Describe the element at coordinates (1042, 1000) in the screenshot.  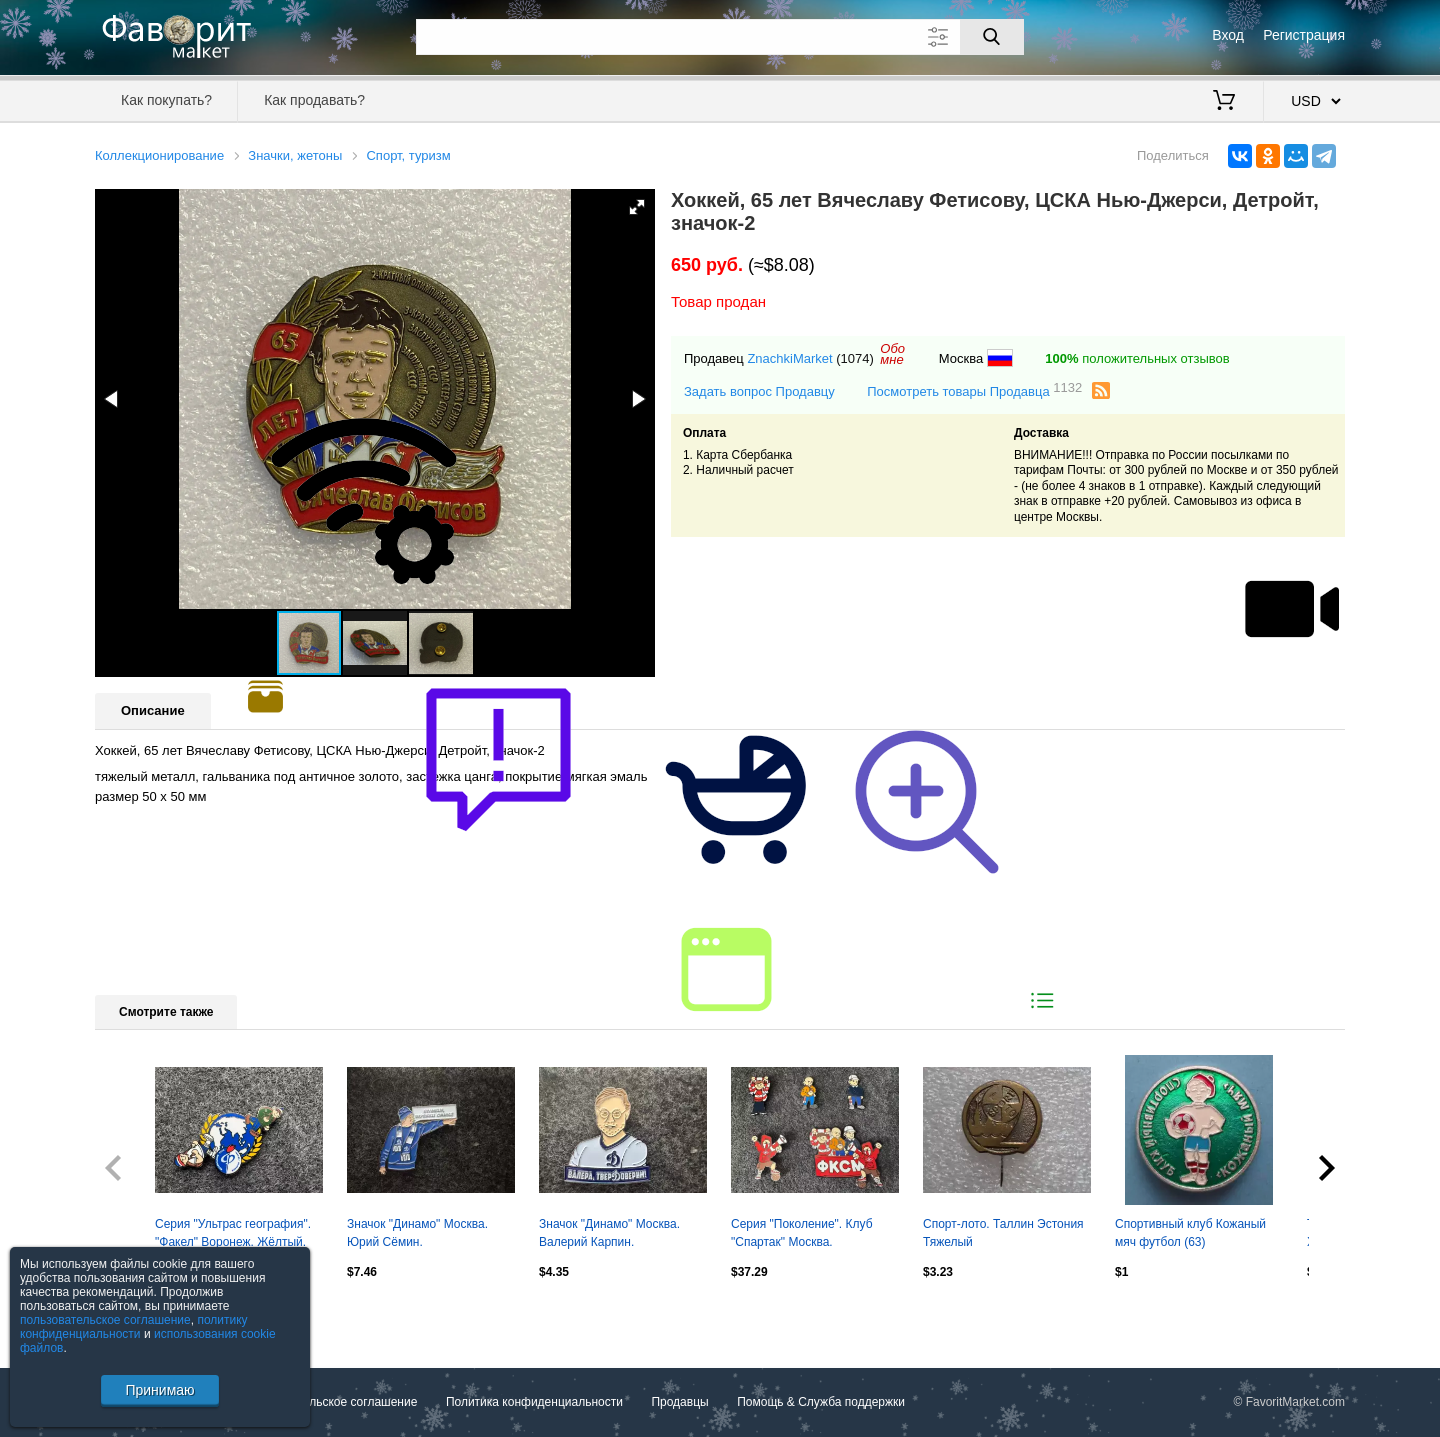
I see `view items in list format` at that location.